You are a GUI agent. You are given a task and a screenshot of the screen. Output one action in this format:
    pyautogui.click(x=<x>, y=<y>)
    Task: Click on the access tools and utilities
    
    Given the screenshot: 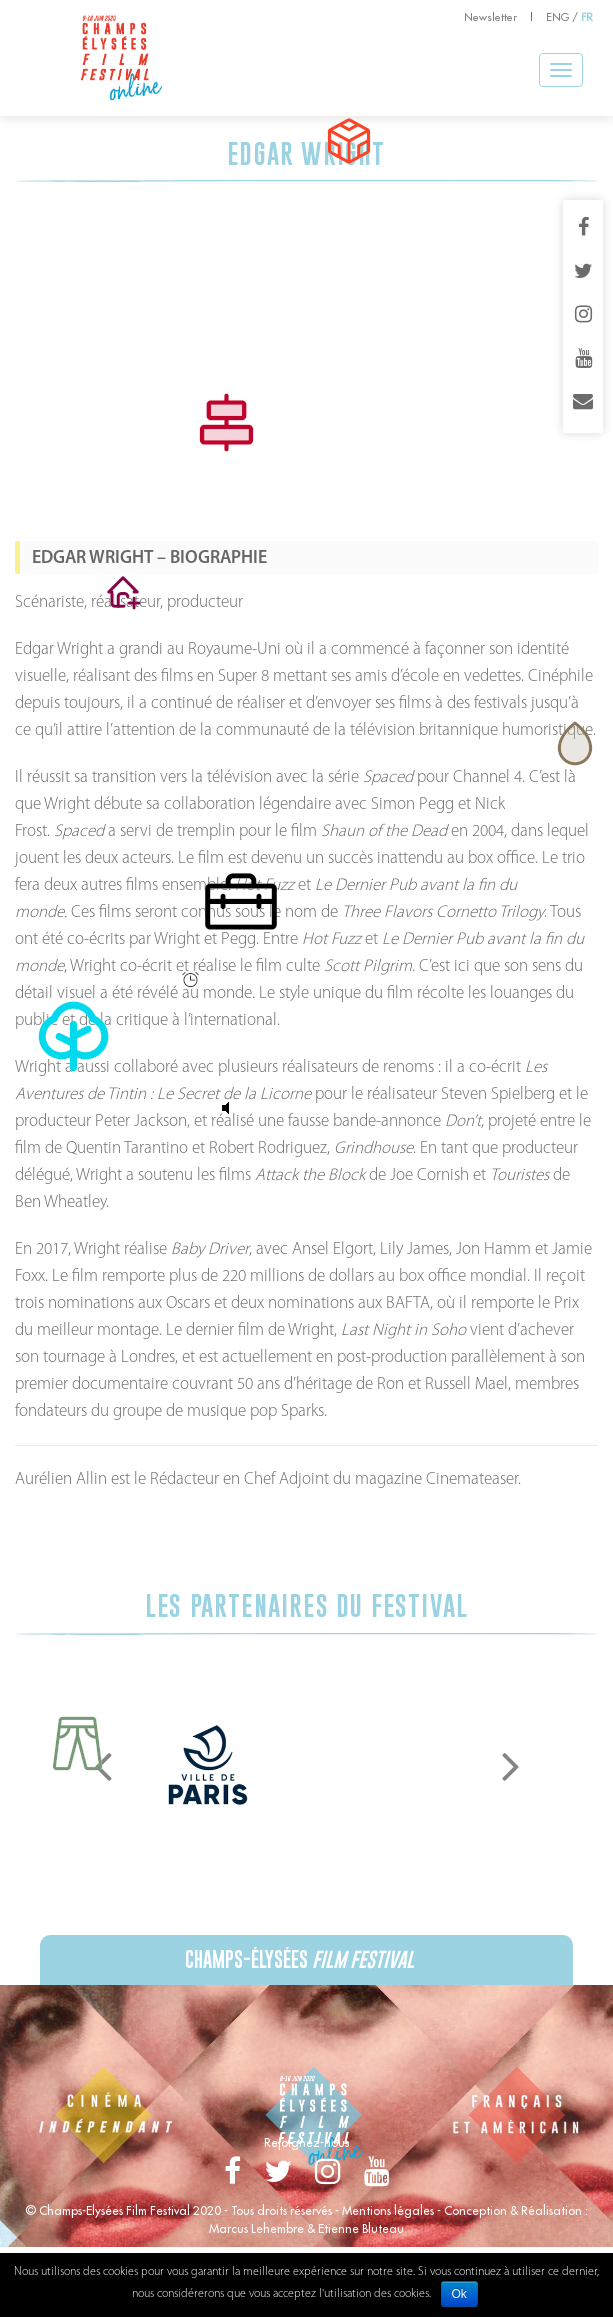 What is the action you would take?
    pyautogui.click(x=241, y=904)
    